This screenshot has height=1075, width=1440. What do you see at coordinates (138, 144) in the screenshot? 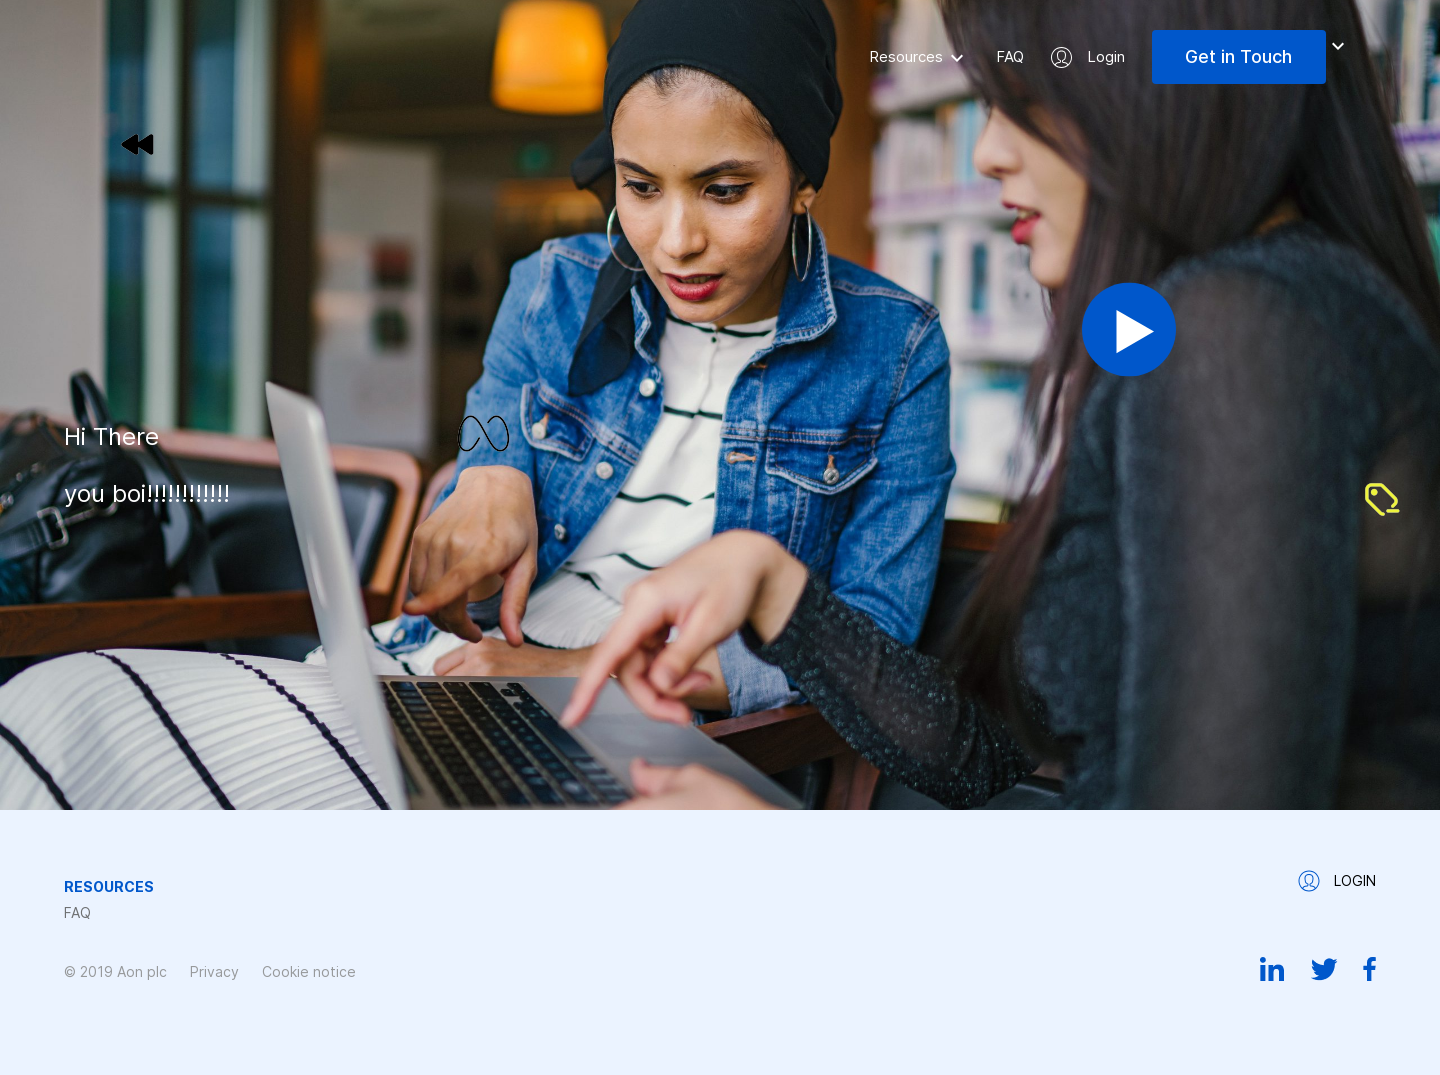
I see `rewind media playback` at bounding box center [138, 144].